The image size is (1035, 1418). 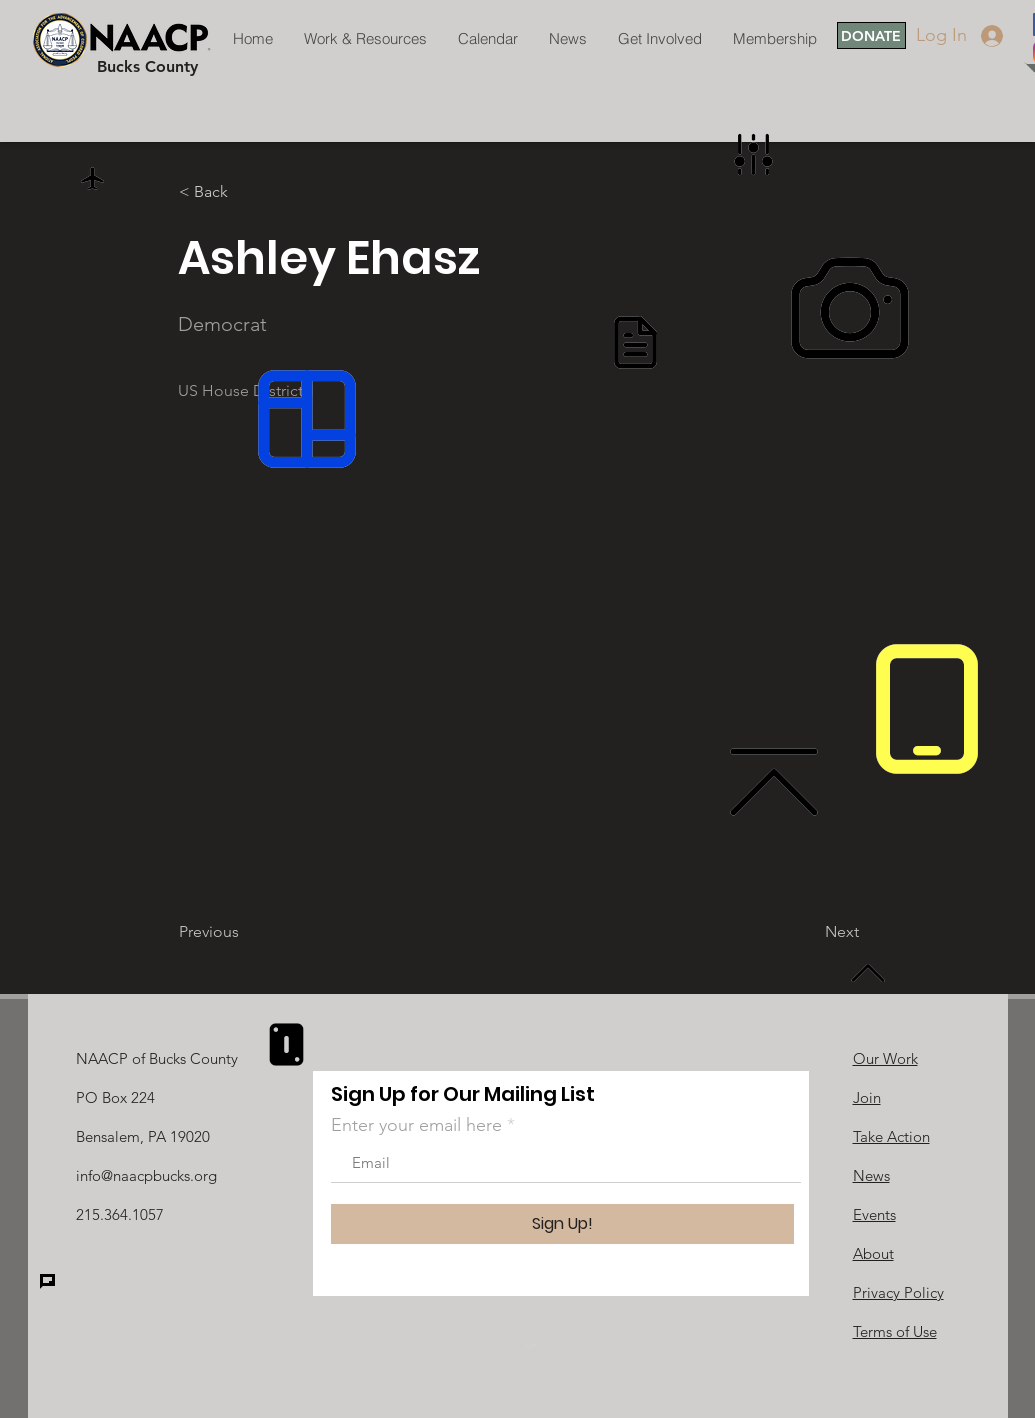 I want to click on view dashboard or board layout, so click(x=307, y=419).